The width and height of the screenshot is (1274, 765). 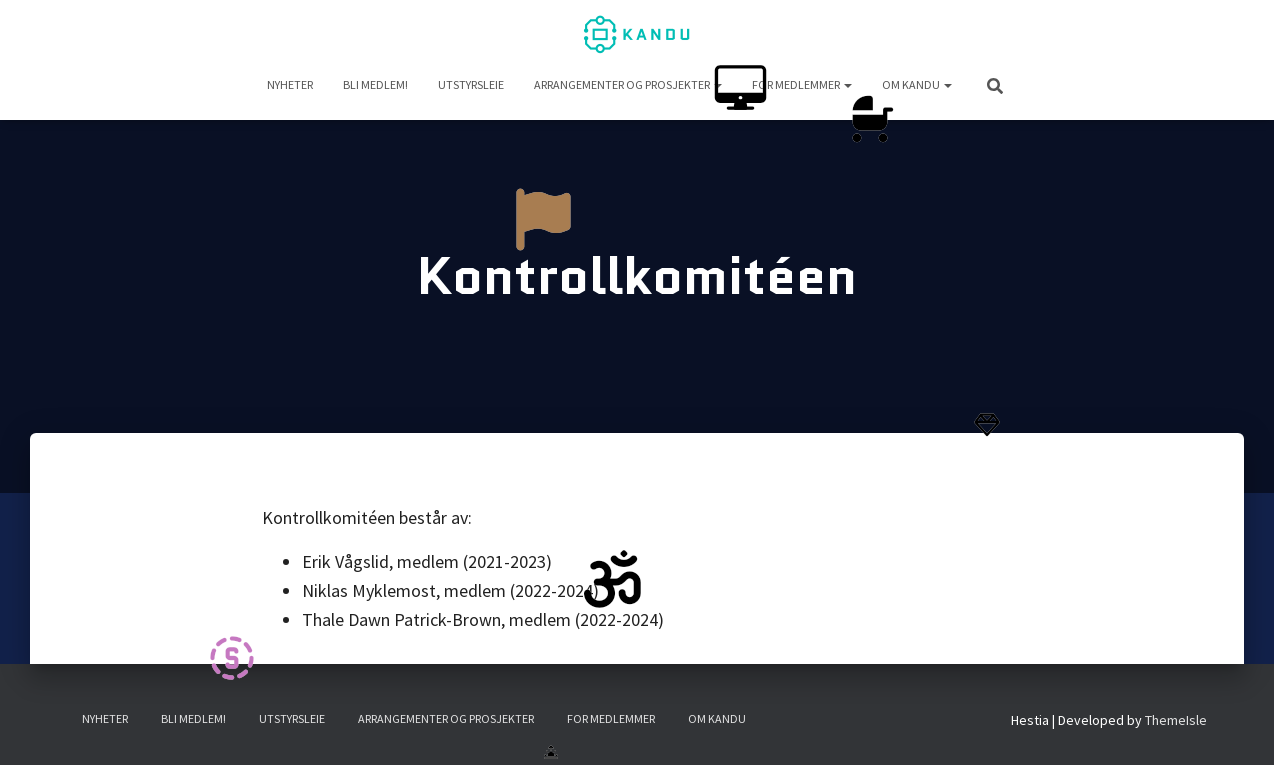 I want to click on indicates hinduism or spiritual content, so click(x=611, y=578).